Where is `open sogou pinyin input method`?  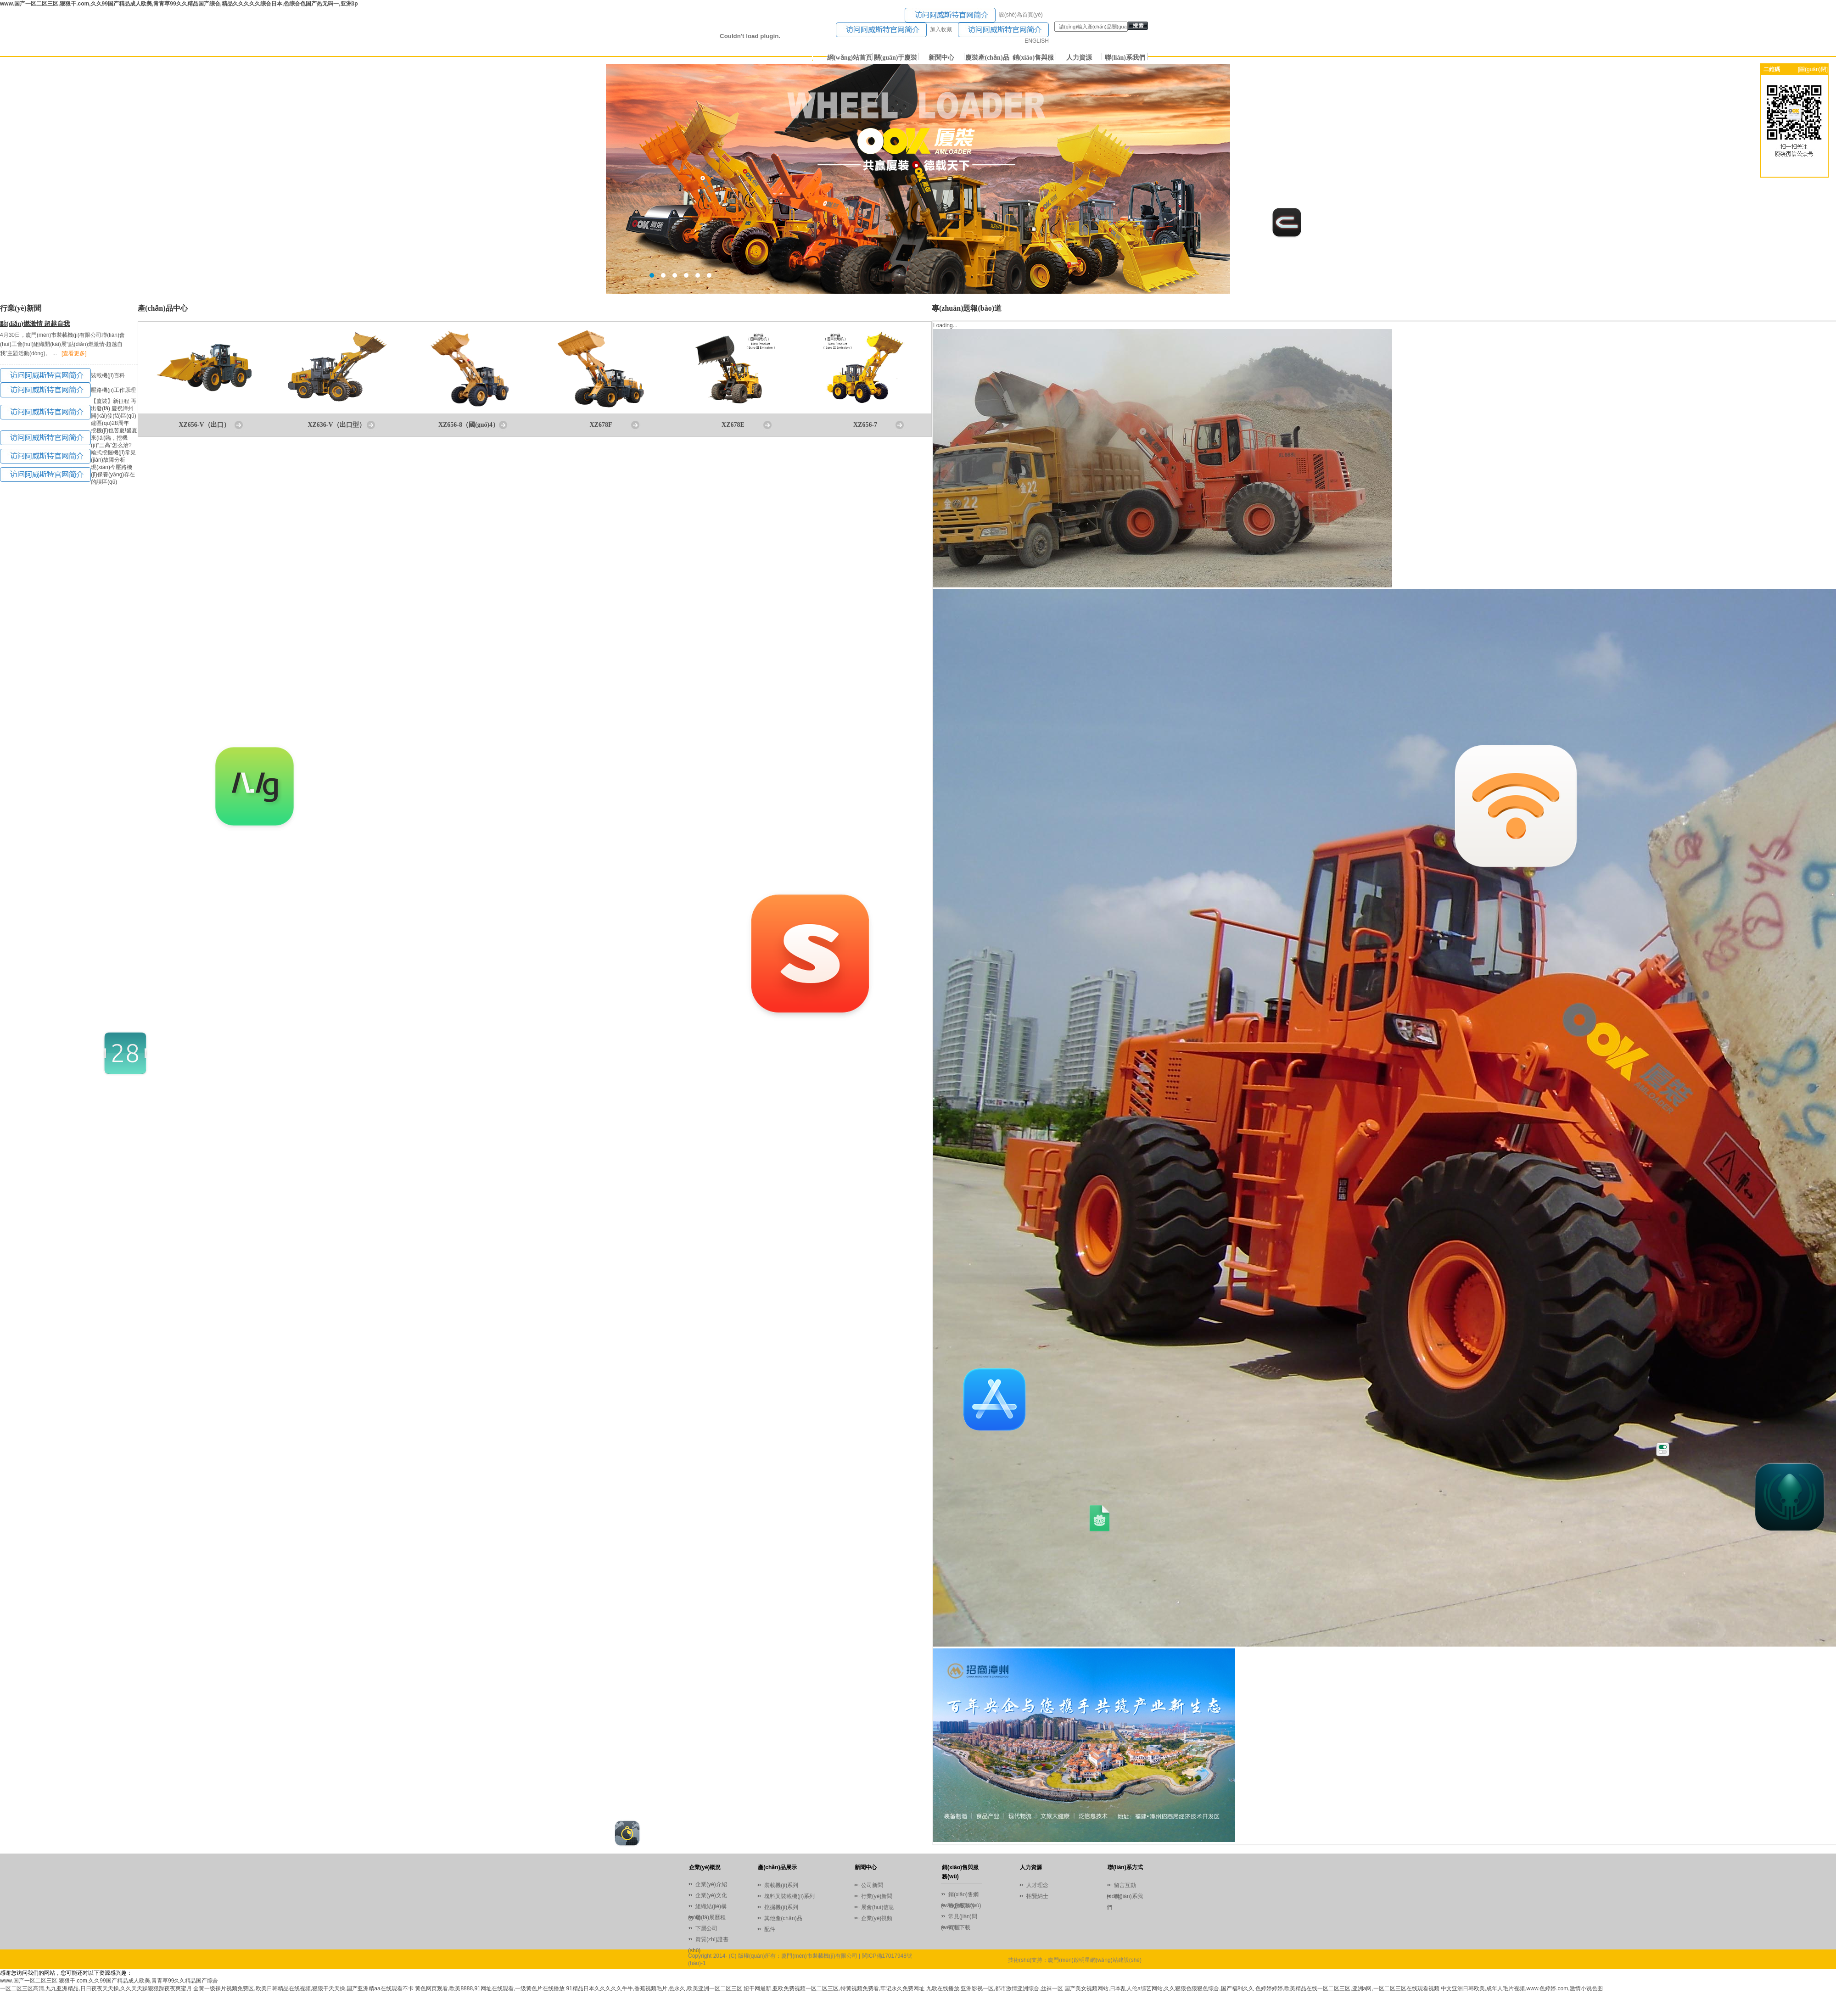 open sogou pinyin input method is located at coordinates (810, 954).